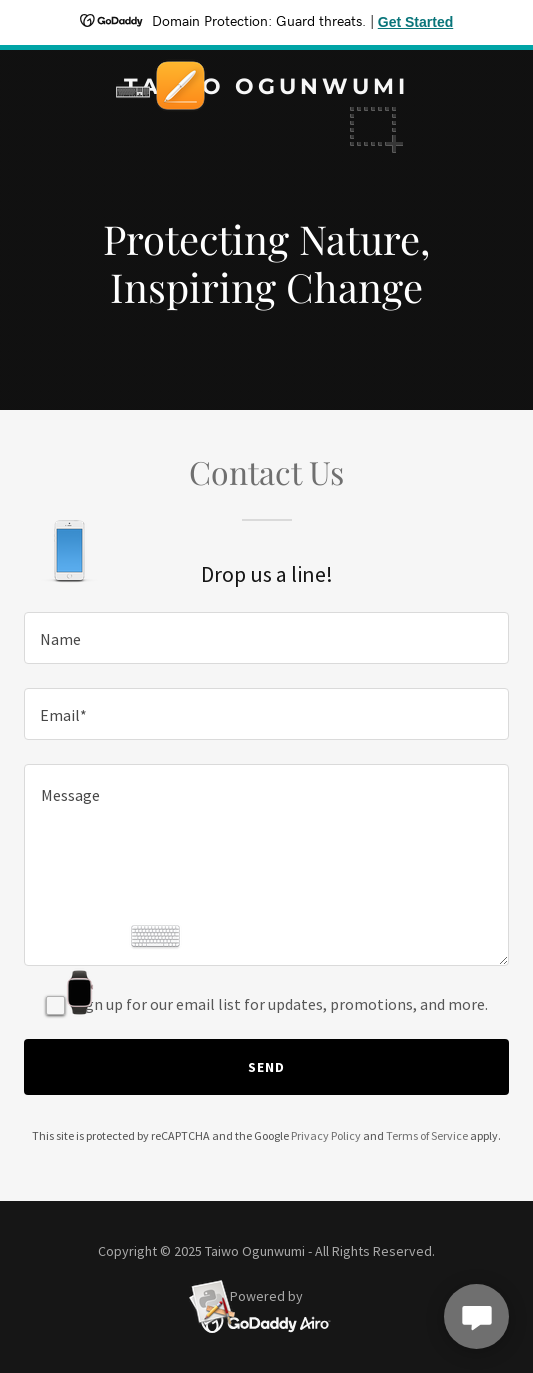  I want to click on connect or manage a wireless keyboard, so click(133, 92).